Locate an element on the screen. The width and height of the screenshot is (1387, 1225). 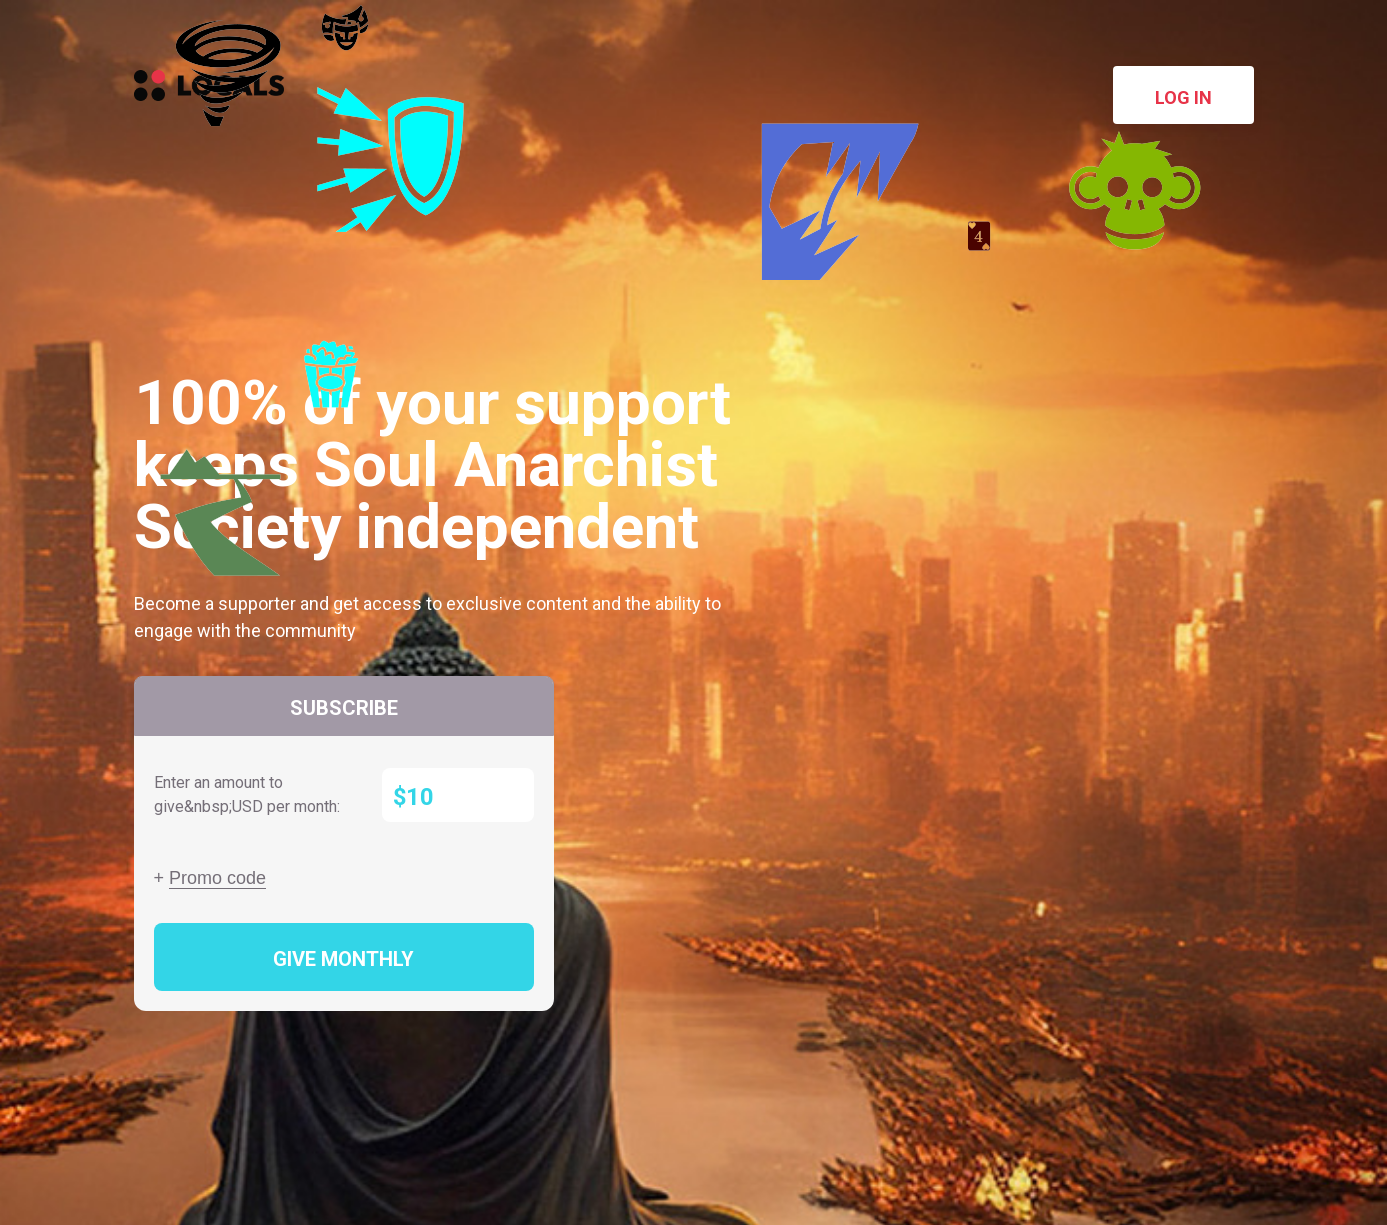
monkey character or avatar selection is located at coordinates (1134, 196).